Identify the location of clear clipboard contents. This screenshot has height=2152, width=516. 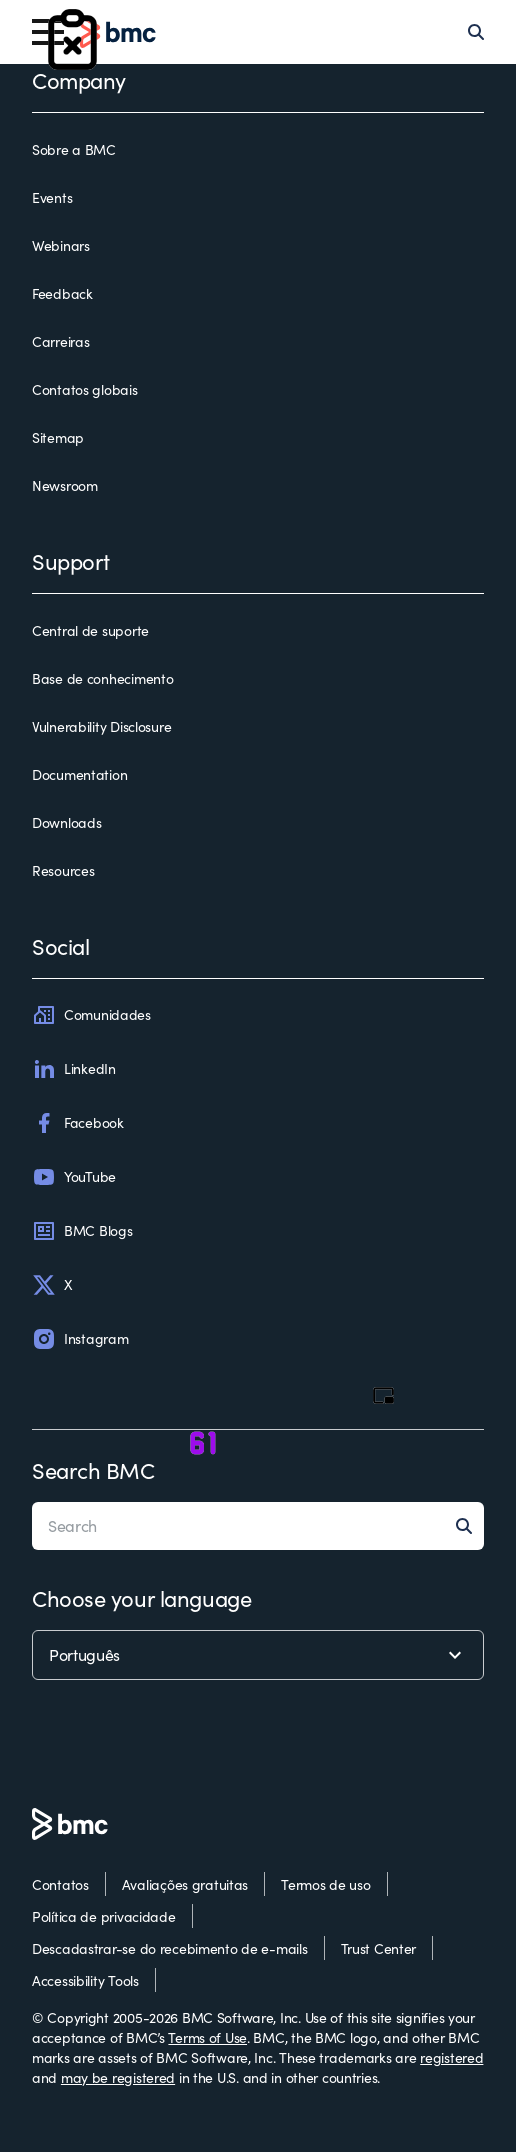
(72, 39).